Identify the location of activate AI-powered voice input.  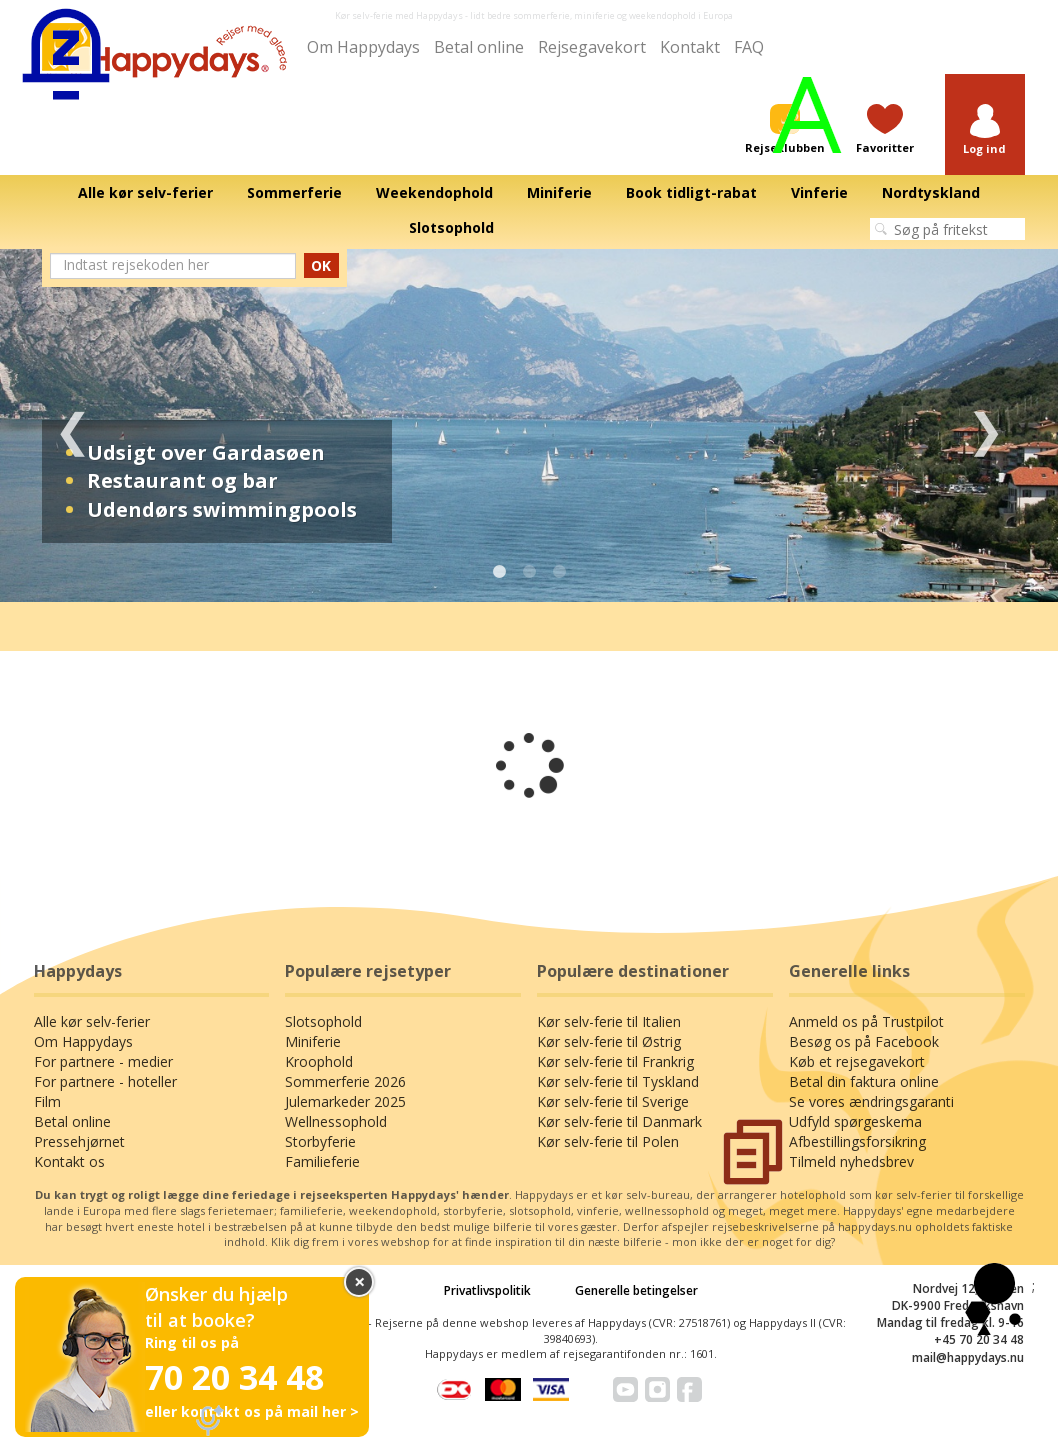
(208, 1421).